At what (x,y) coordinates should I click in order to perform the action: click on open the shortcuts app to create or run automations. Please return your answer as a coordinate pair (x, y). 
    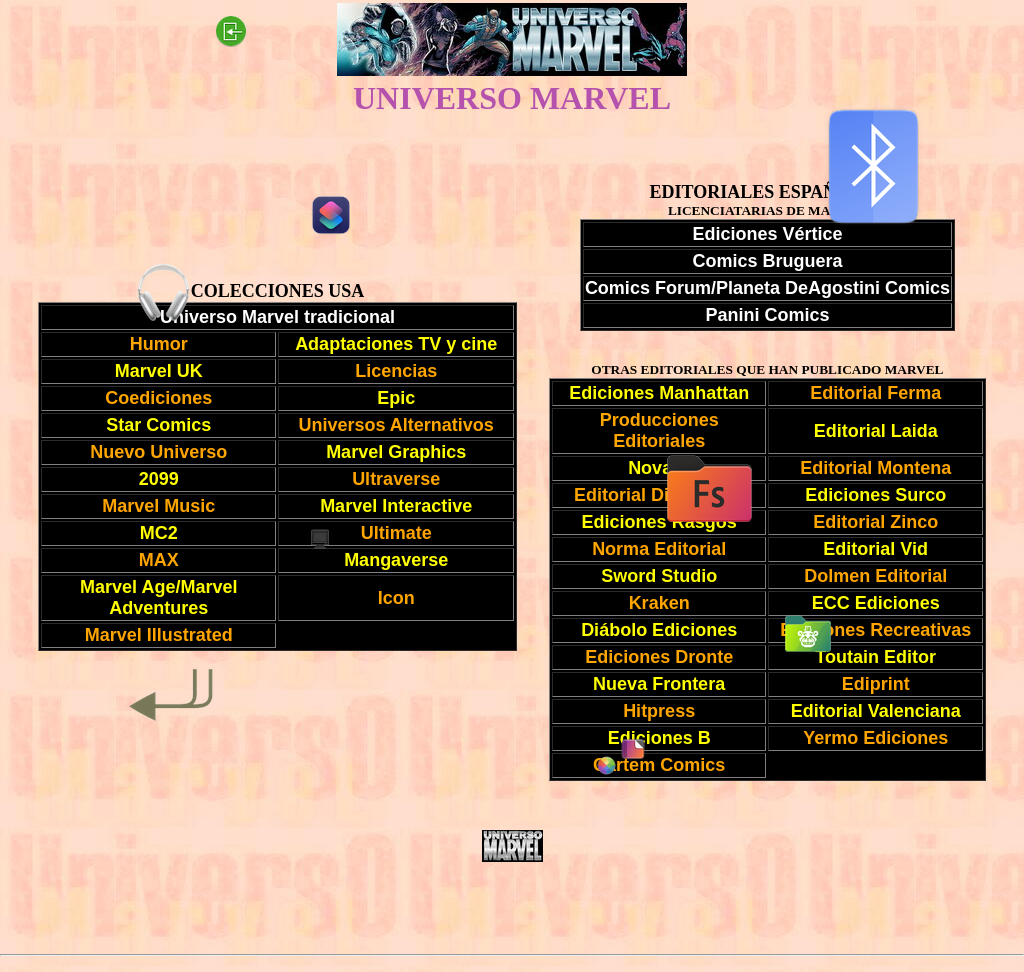
    Looking at the image, I should click on (331, 215).